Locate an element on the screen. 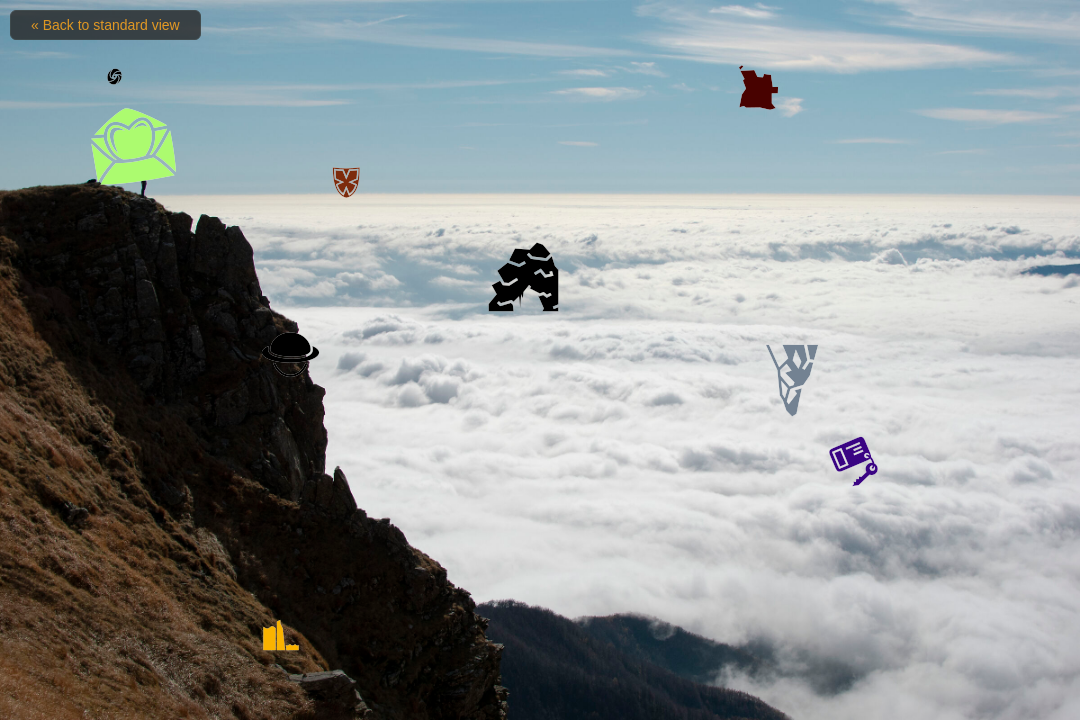  enter a cave or underground area is located at coordinates (523, 276).